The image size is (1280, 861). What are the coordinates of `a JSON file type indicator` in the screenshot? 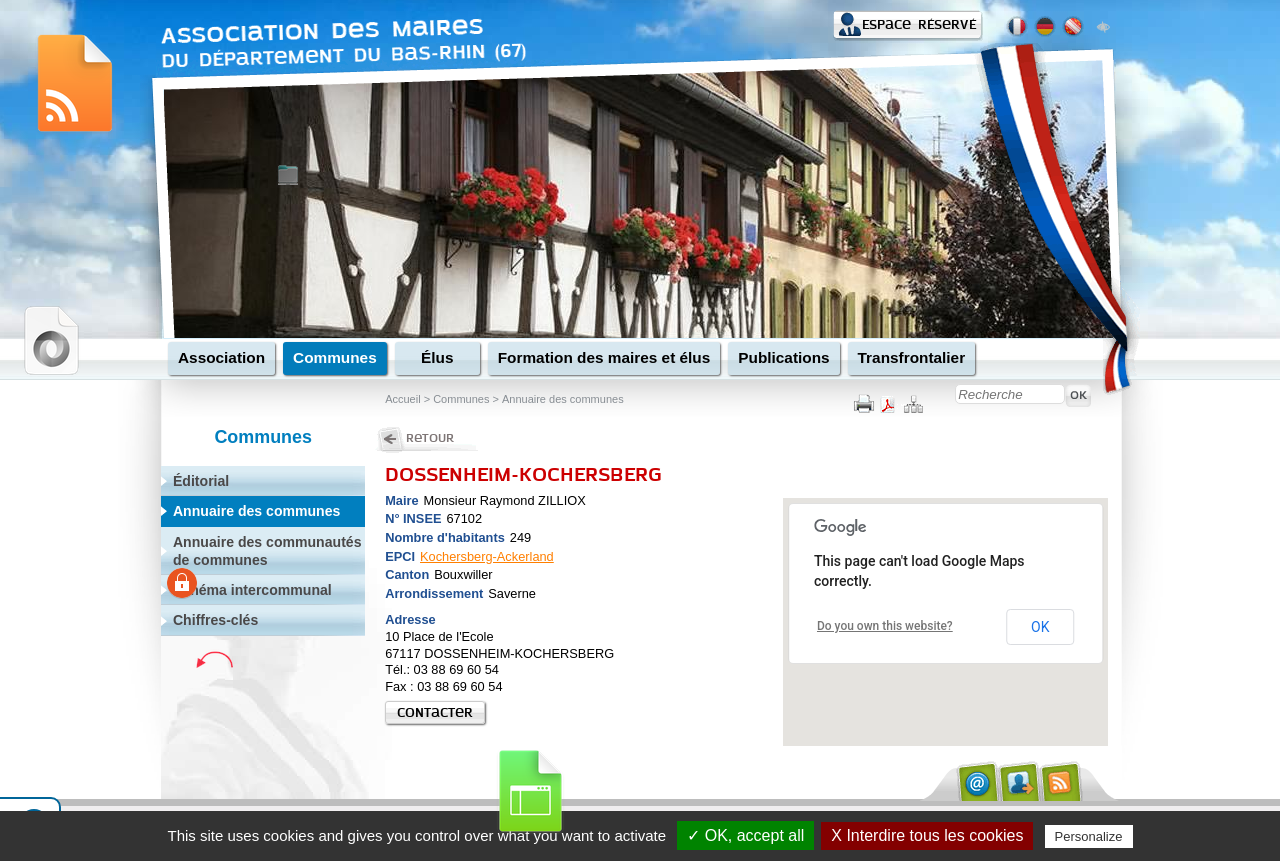 It's located at (51, 340).